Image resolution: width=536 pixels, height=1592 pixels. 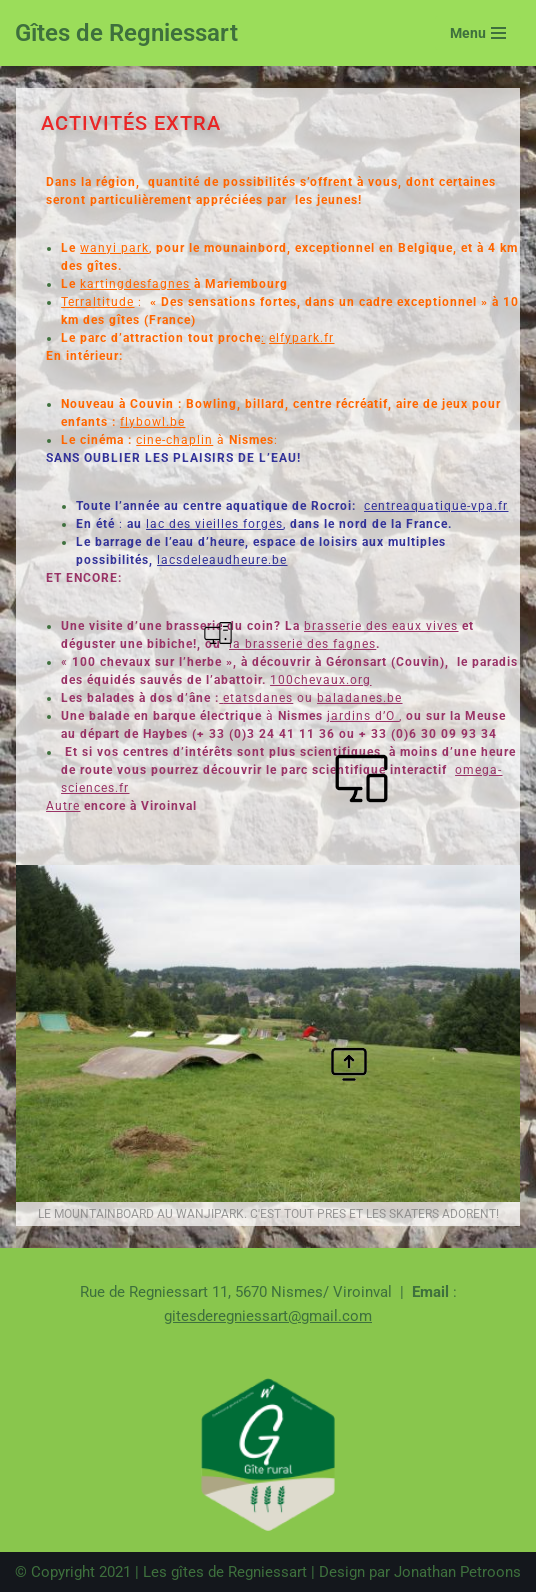 I want to click on manage connected devices, so click(x=361, y=778).